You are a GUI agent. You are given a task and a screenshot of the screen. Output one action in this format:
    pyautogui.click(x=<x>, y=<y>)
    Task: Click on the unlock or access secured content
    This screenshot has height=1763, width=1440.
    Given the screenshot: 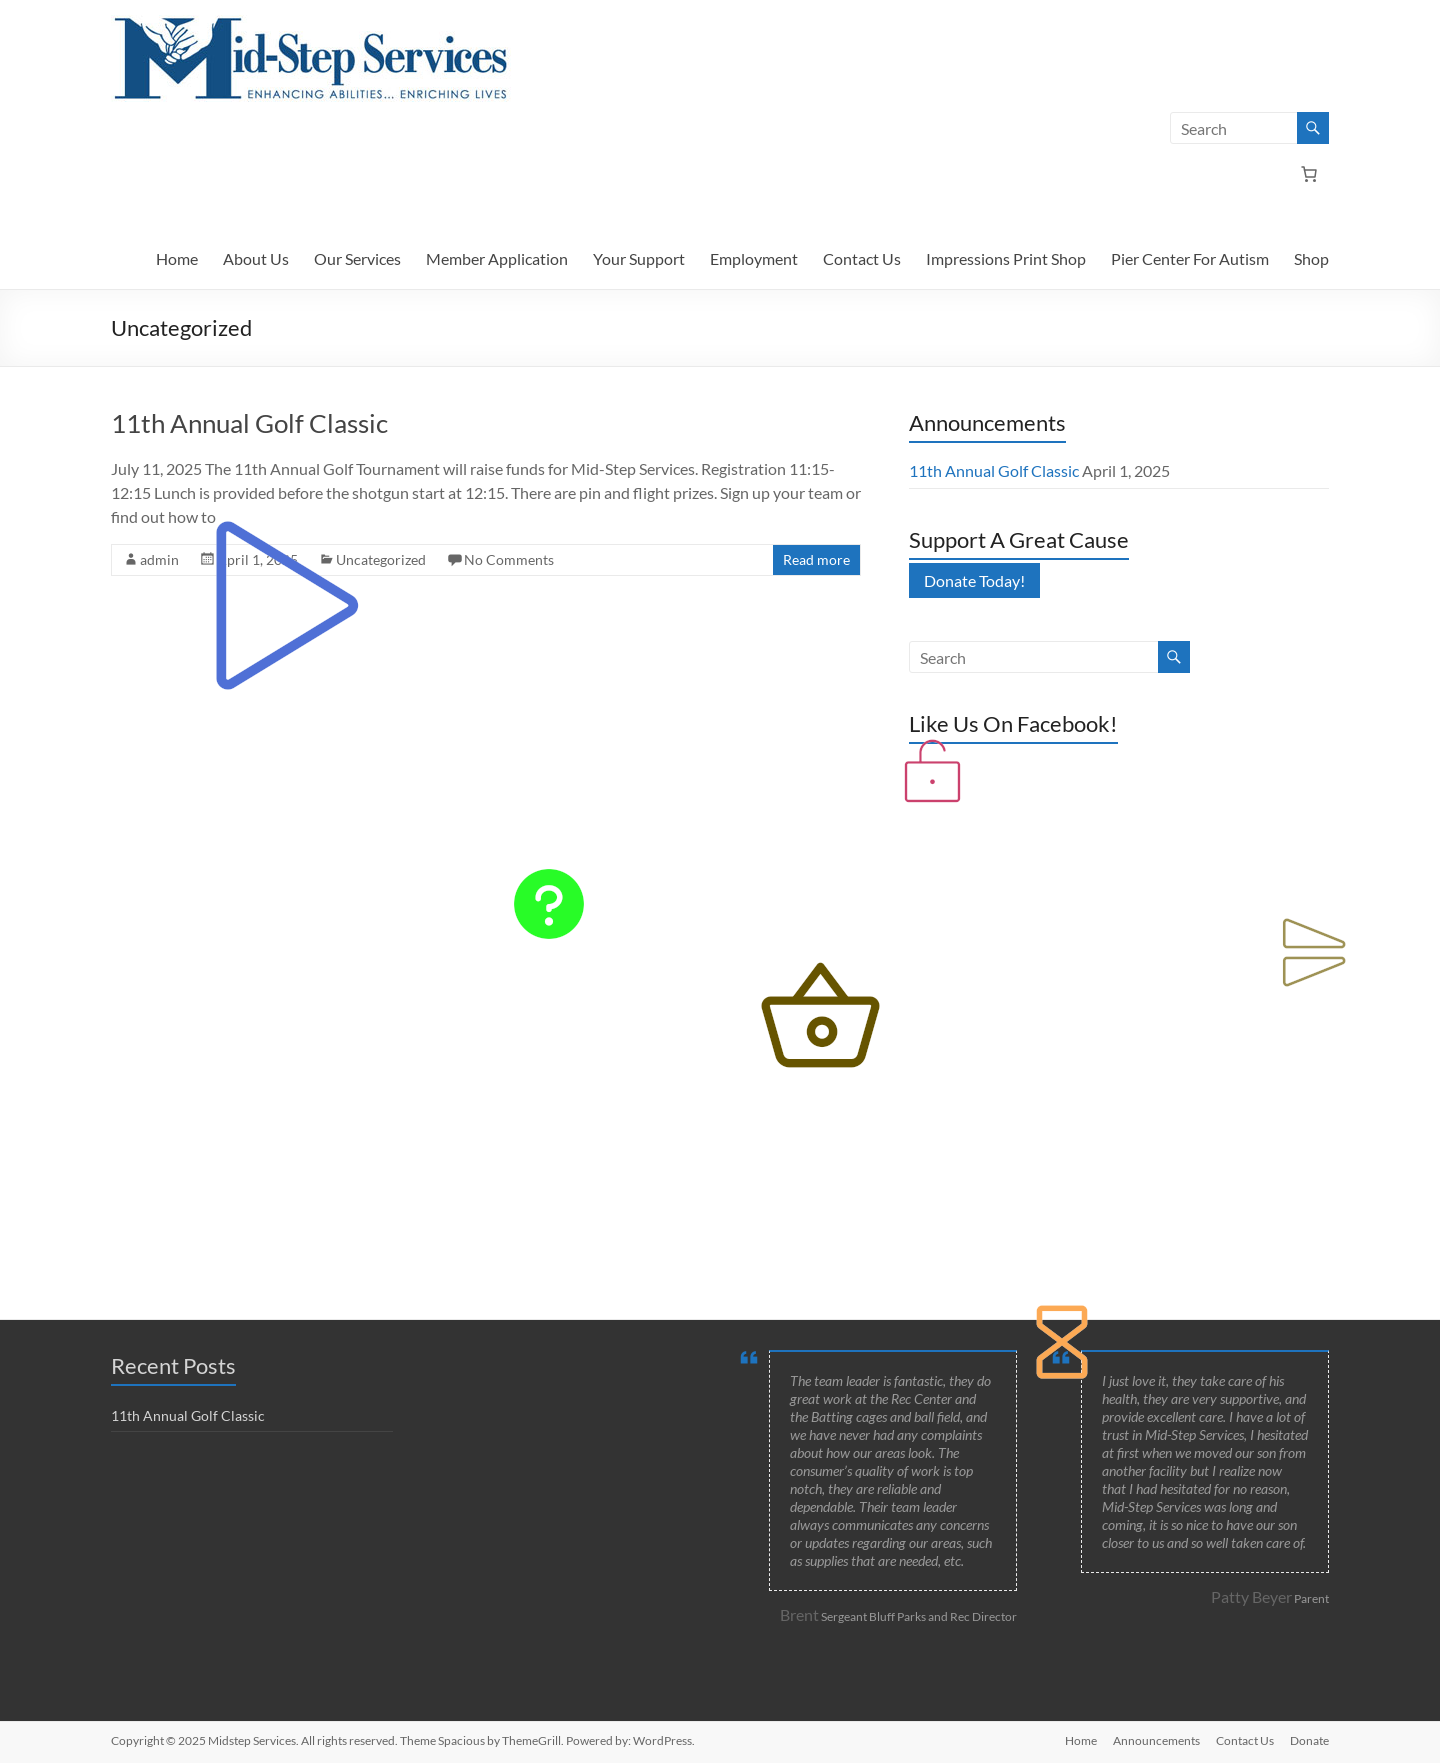 What is the action you would take?
    pyautogui.click(x=932, y=774)
    